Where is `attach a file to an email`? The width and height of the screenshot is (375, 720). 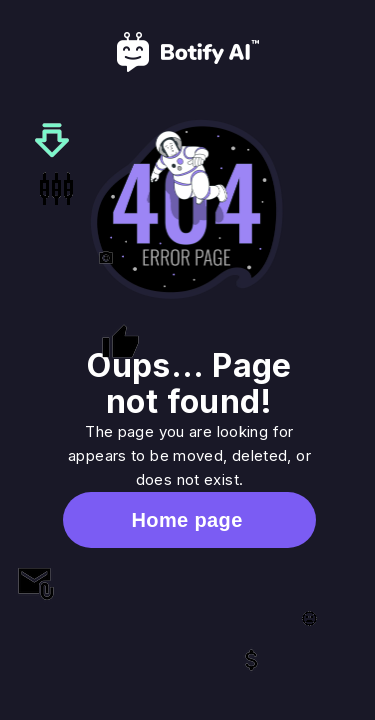 attach a file to an email is located at coordinates (36, 584).